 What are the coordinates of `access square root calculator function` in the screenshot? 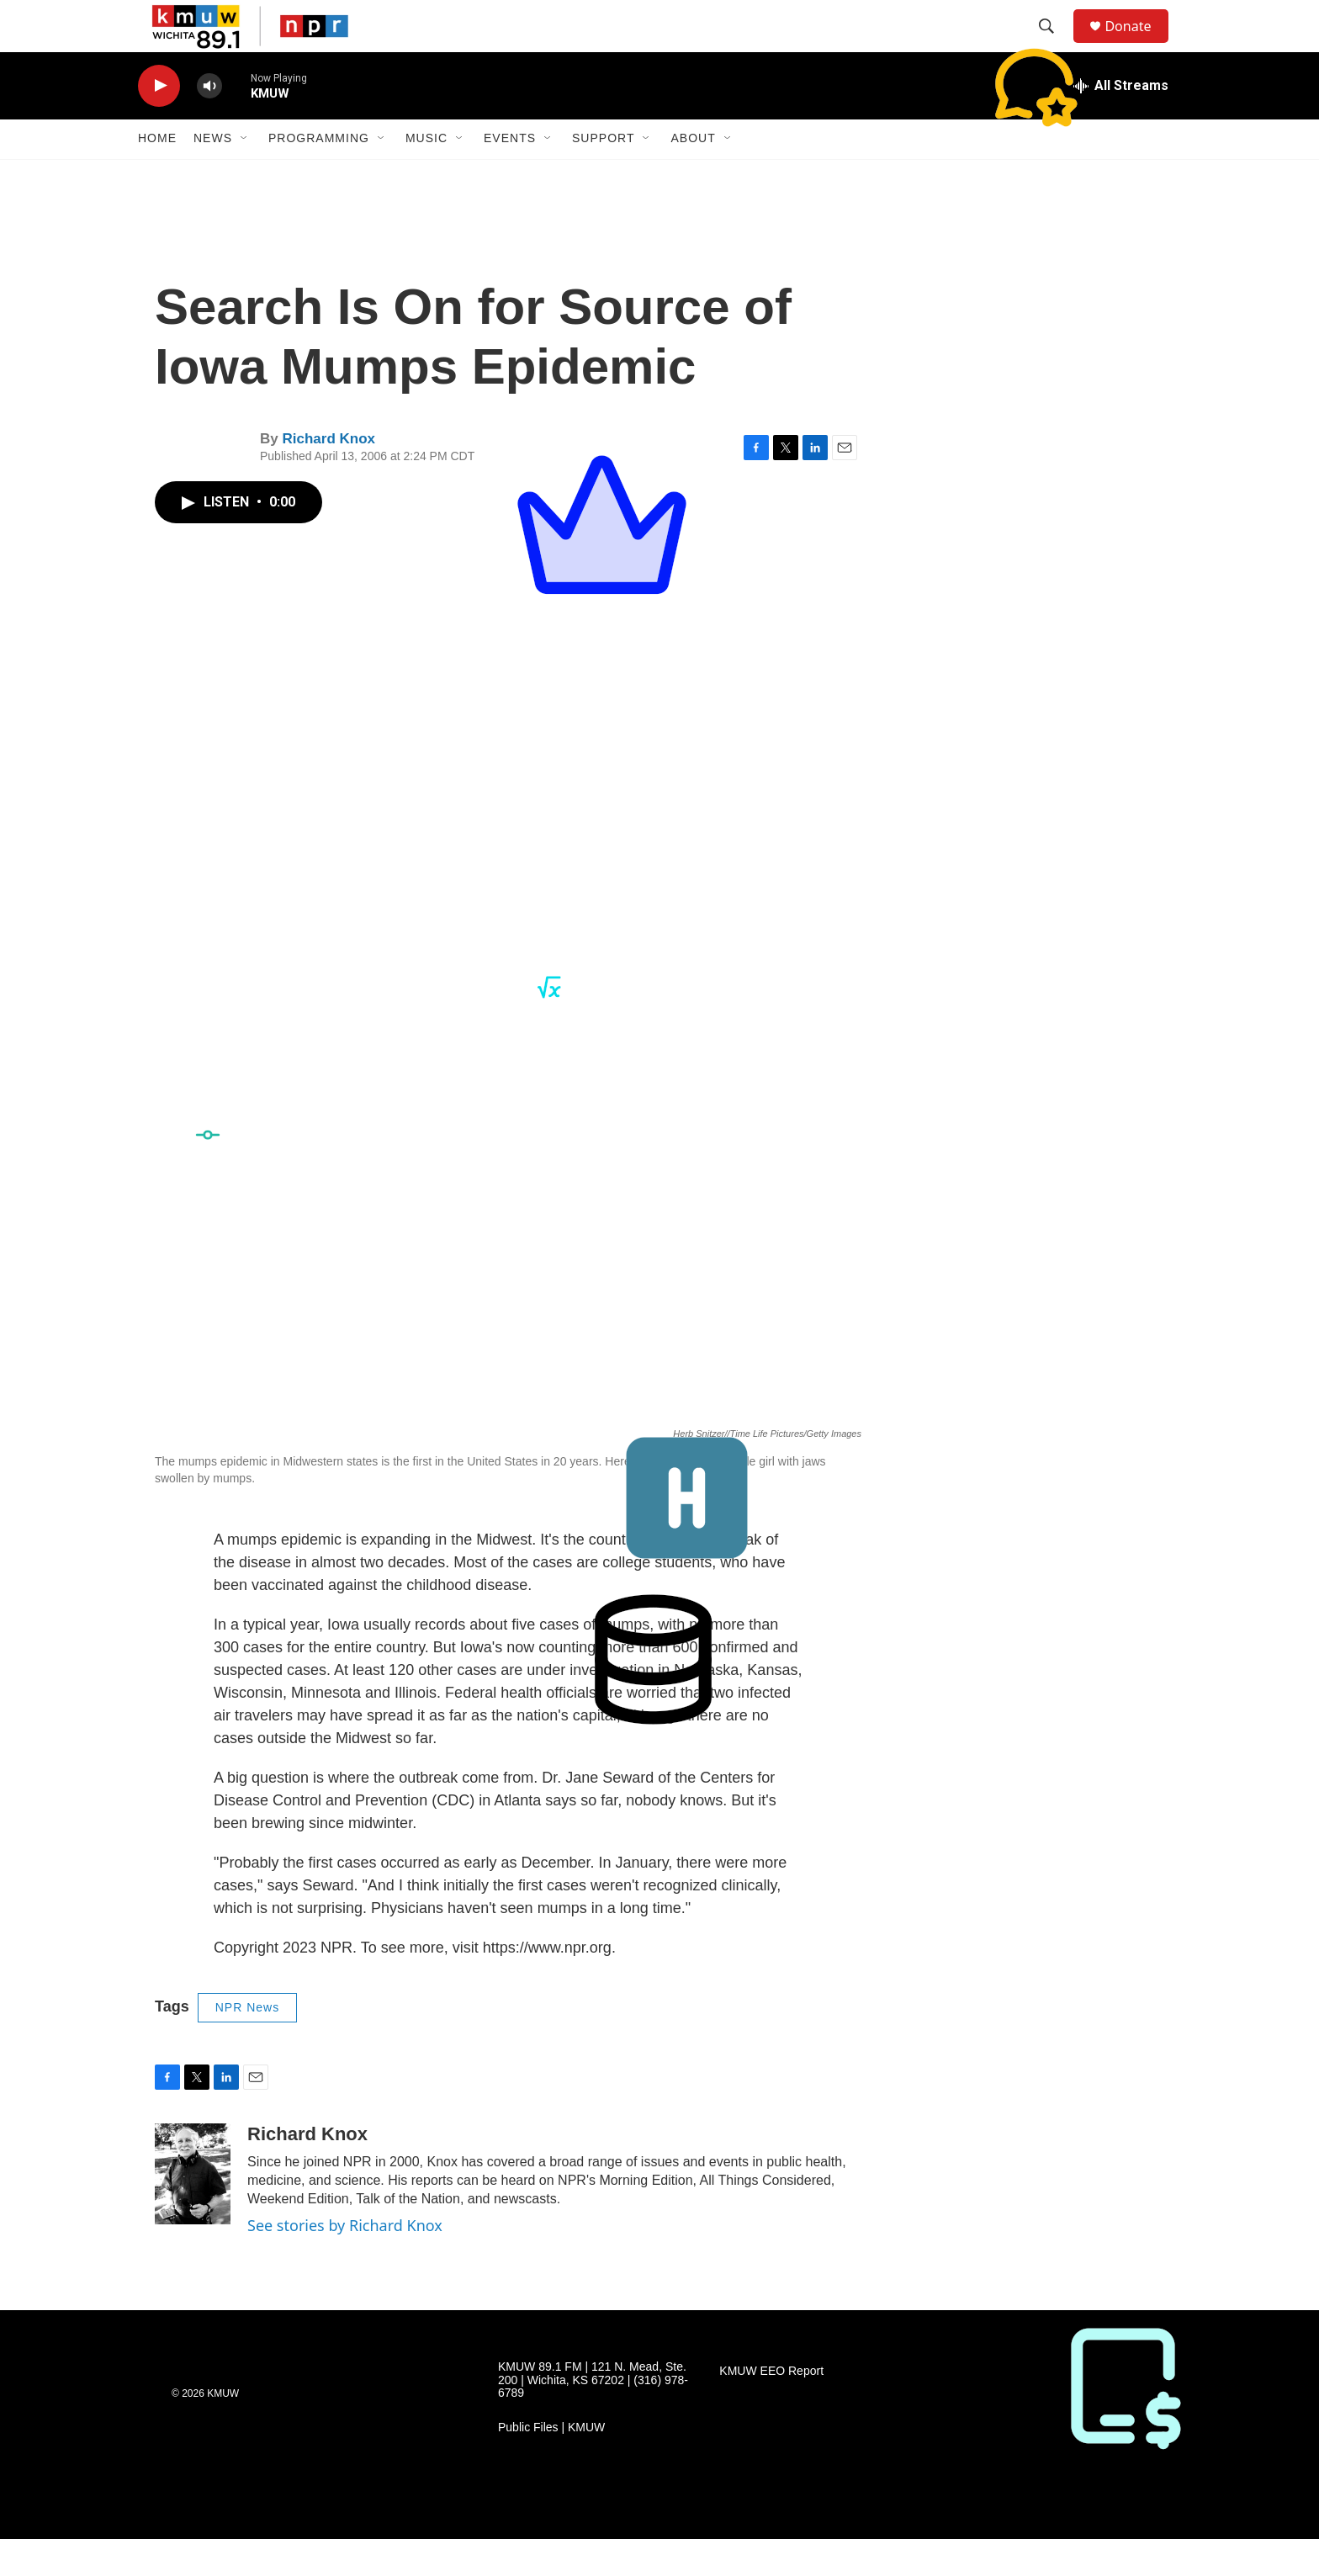 It's located at (549, 987).